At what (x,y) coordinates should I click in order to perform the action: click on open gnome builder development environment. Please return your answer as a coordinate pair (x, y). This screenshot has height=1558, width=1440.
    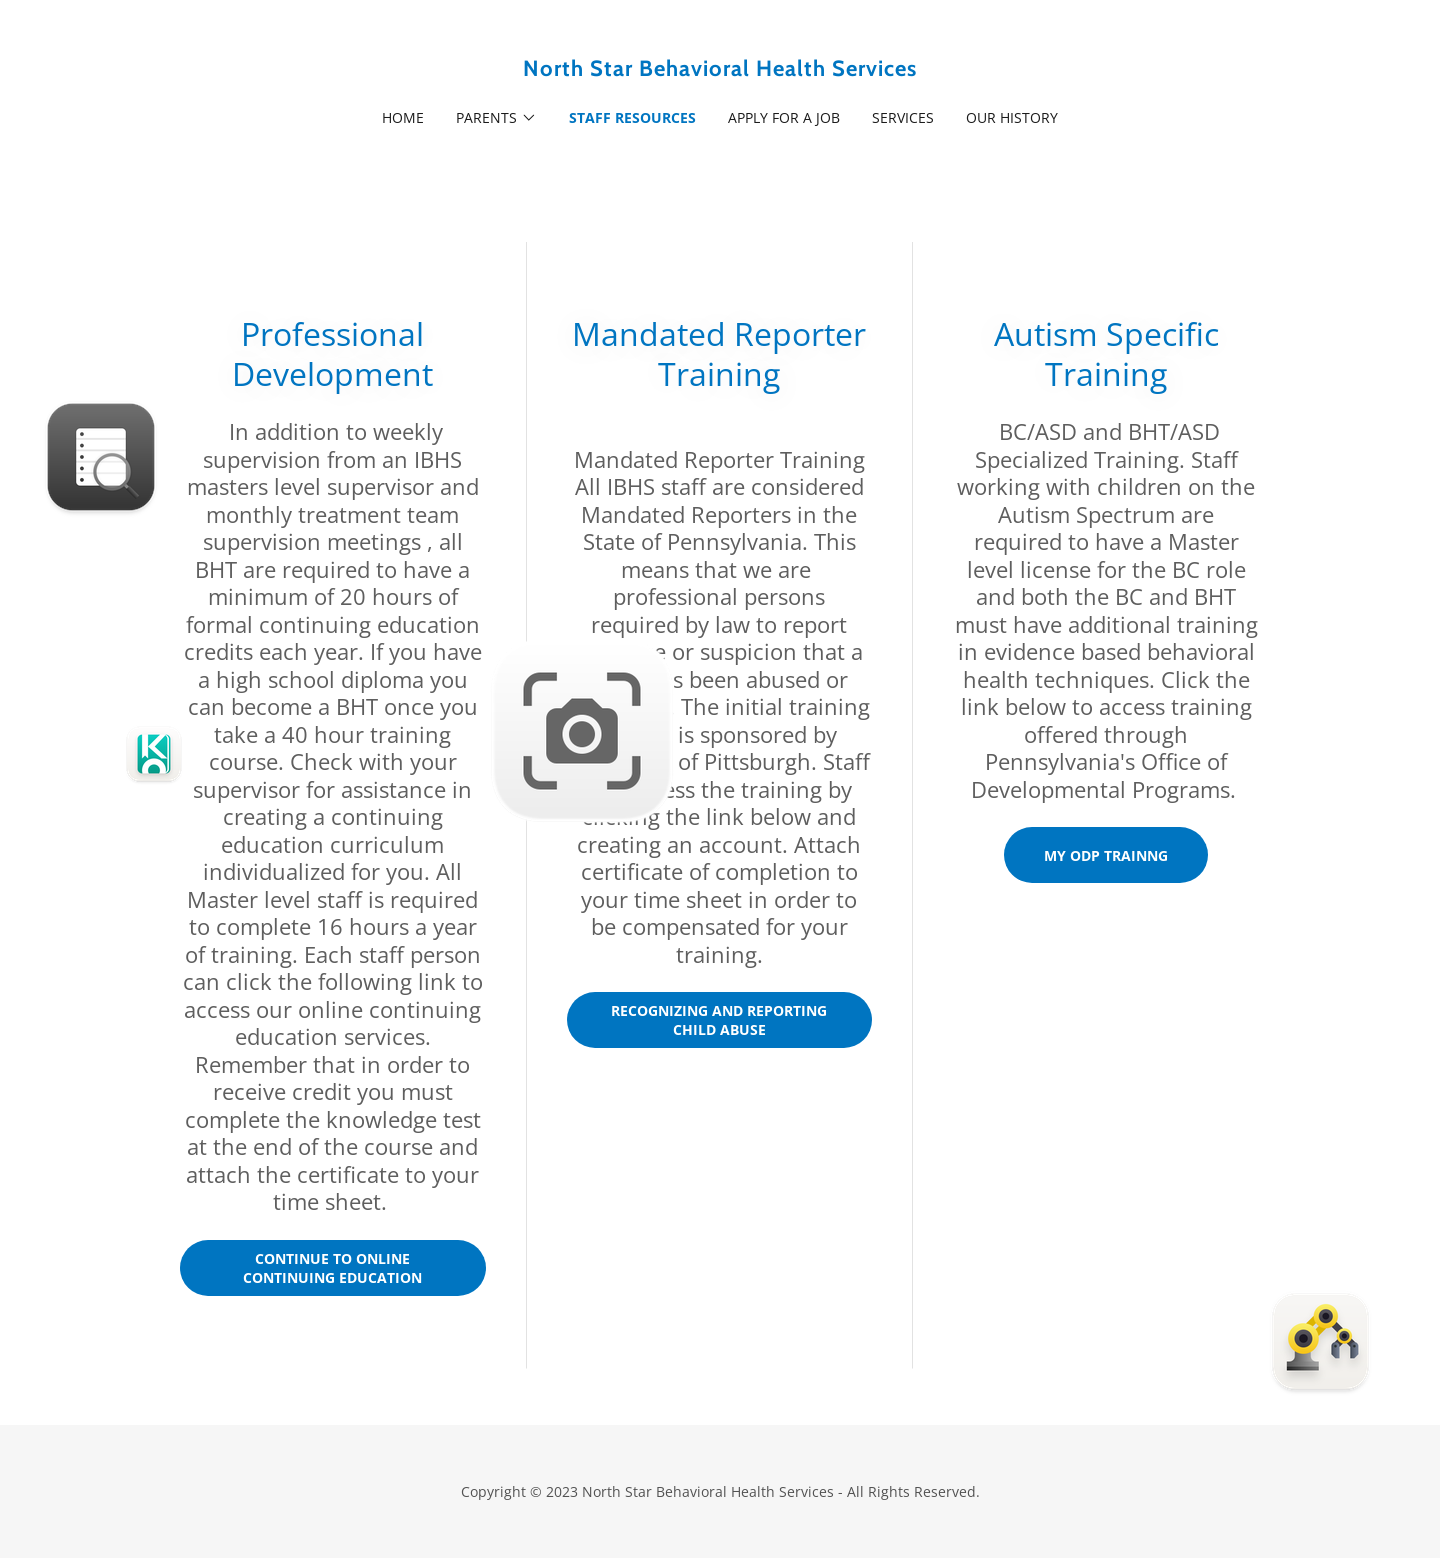
    Looking at the image, I should click on (1320, 1341).